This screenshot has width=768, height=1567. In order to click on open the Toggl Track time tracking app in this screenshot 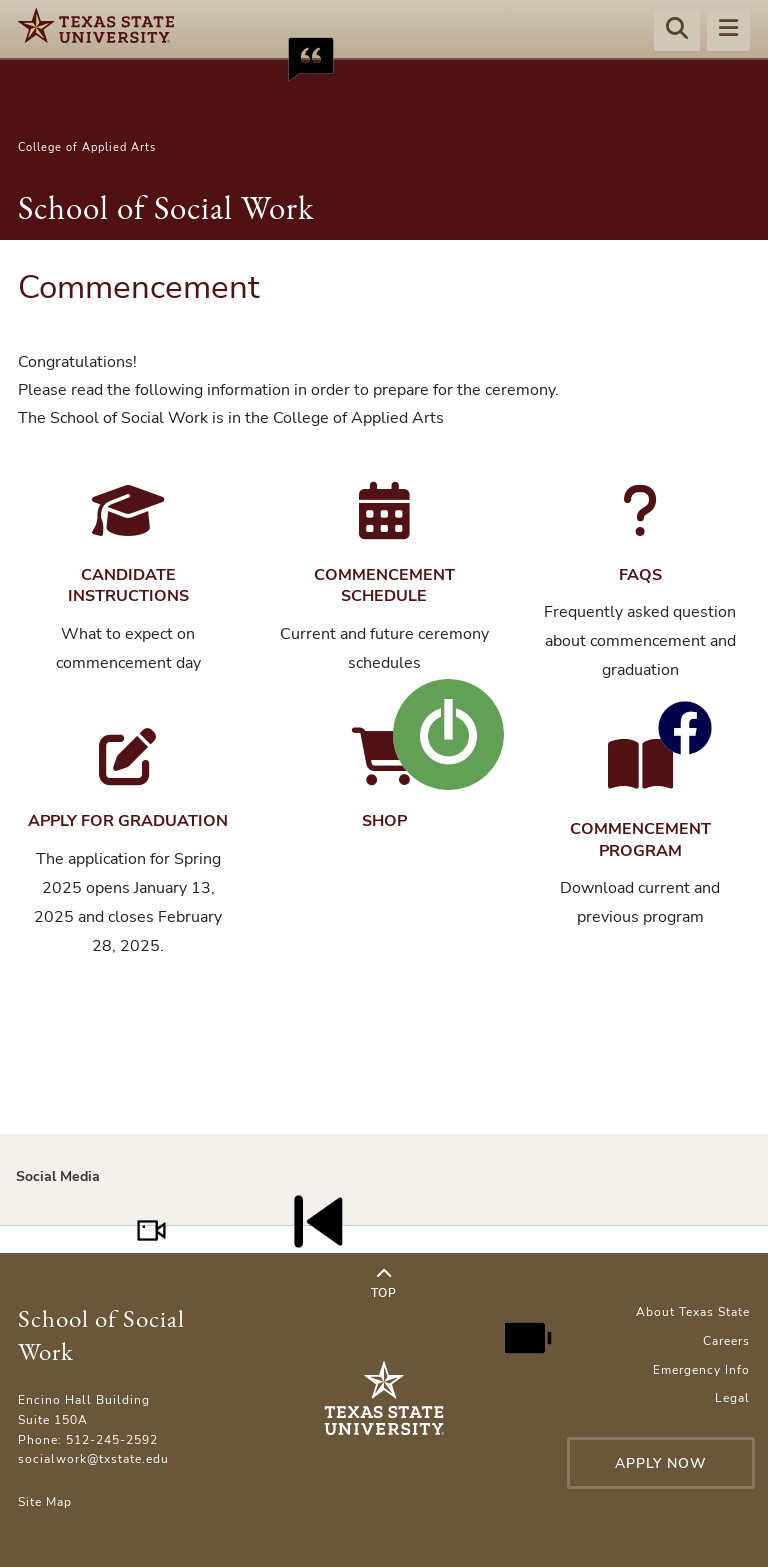, I will do `click(448, 734)`.